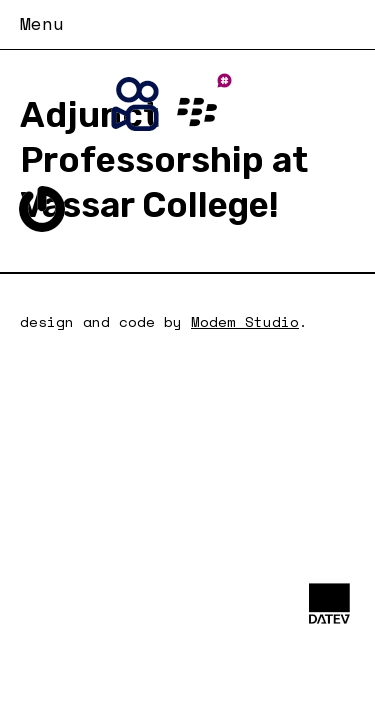 The image size is (375, 720). What do you see at coordinates (135, 104) in the screenshot?
I see `open the Kuaishou app` at bounding box center [135, 104].